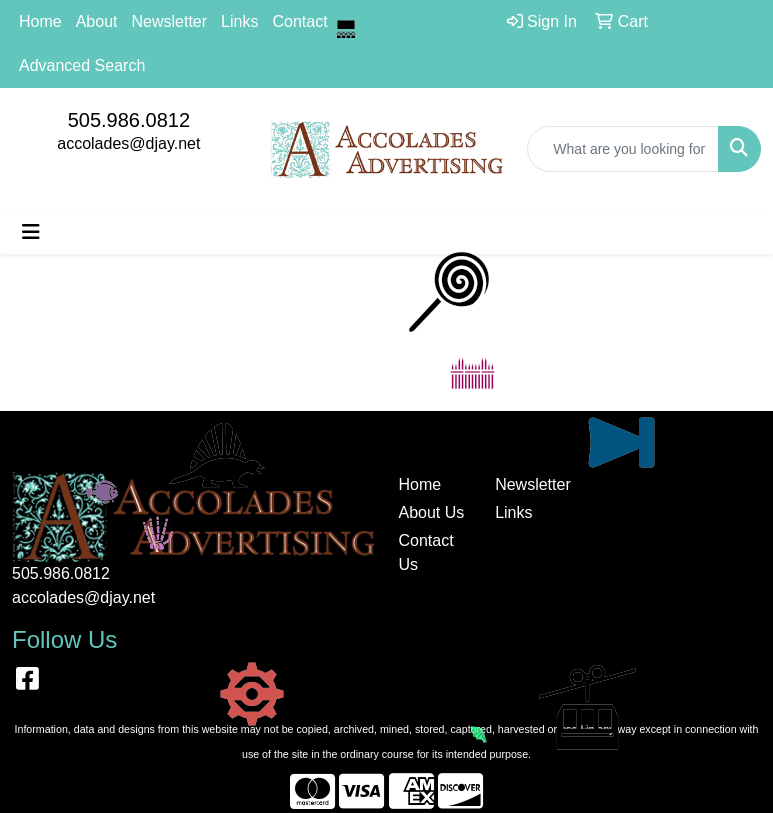 Image resolution: width=773 pixels, height=813 pixels. Describe the element at coordinates (252, 694) in the screenshot. I see `access settings or preferences` at that location.